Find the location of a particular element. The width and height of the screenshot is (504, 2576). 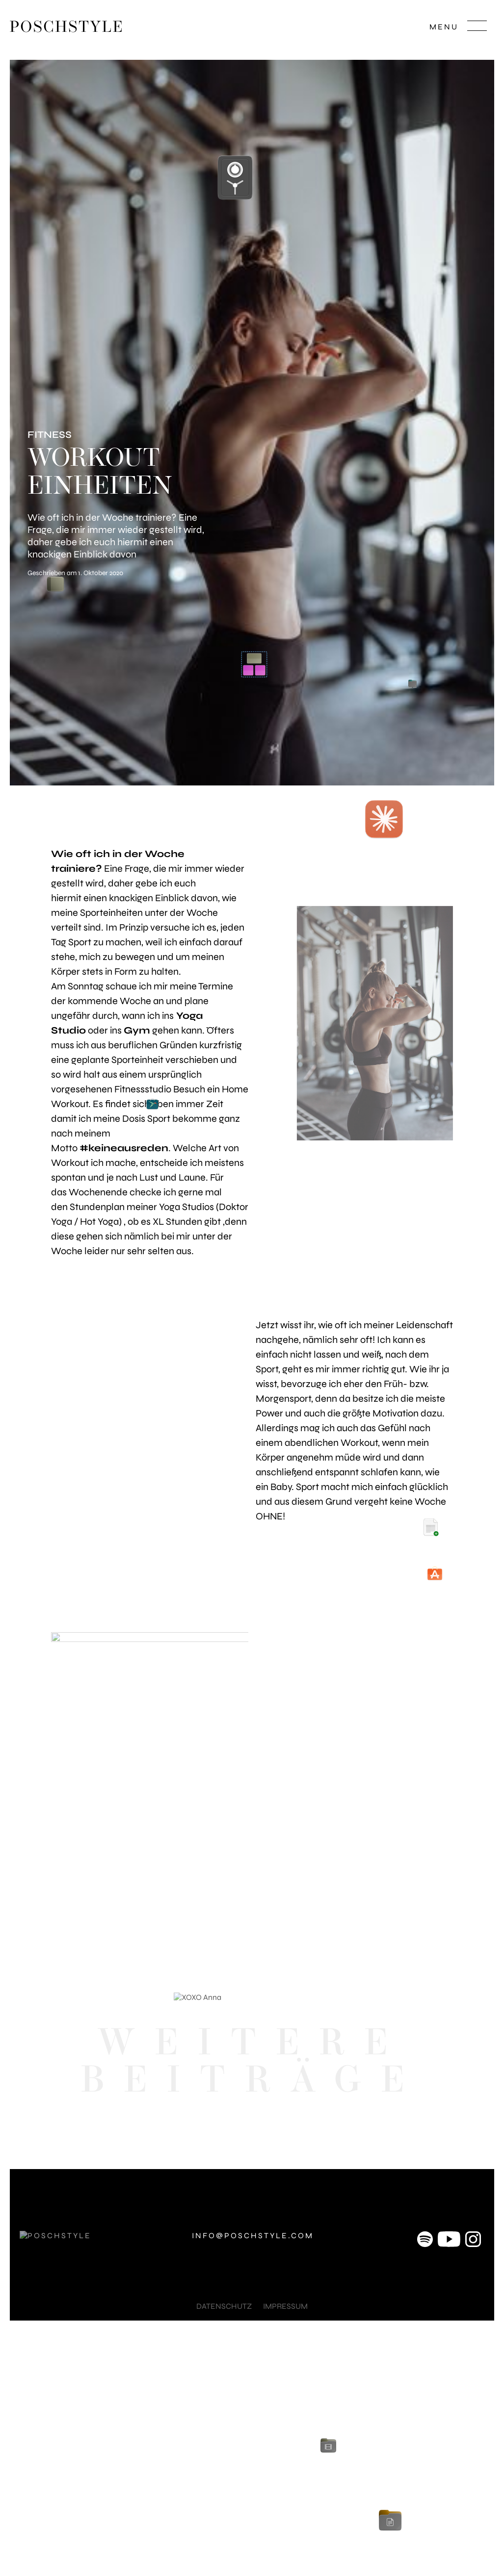

access the desktop folder is located at coordinates (55, 583).